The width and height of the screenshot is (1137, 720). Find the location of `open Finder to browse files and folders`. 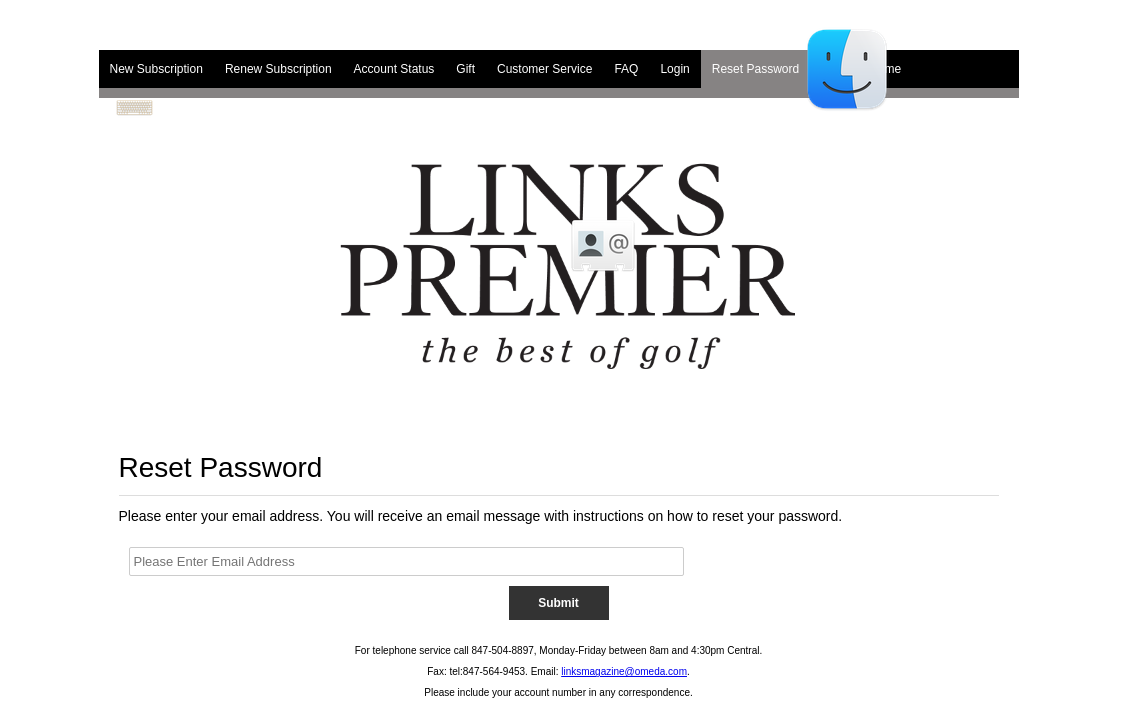

open Finder to browse files and folders is located at coordinates (847, 69).